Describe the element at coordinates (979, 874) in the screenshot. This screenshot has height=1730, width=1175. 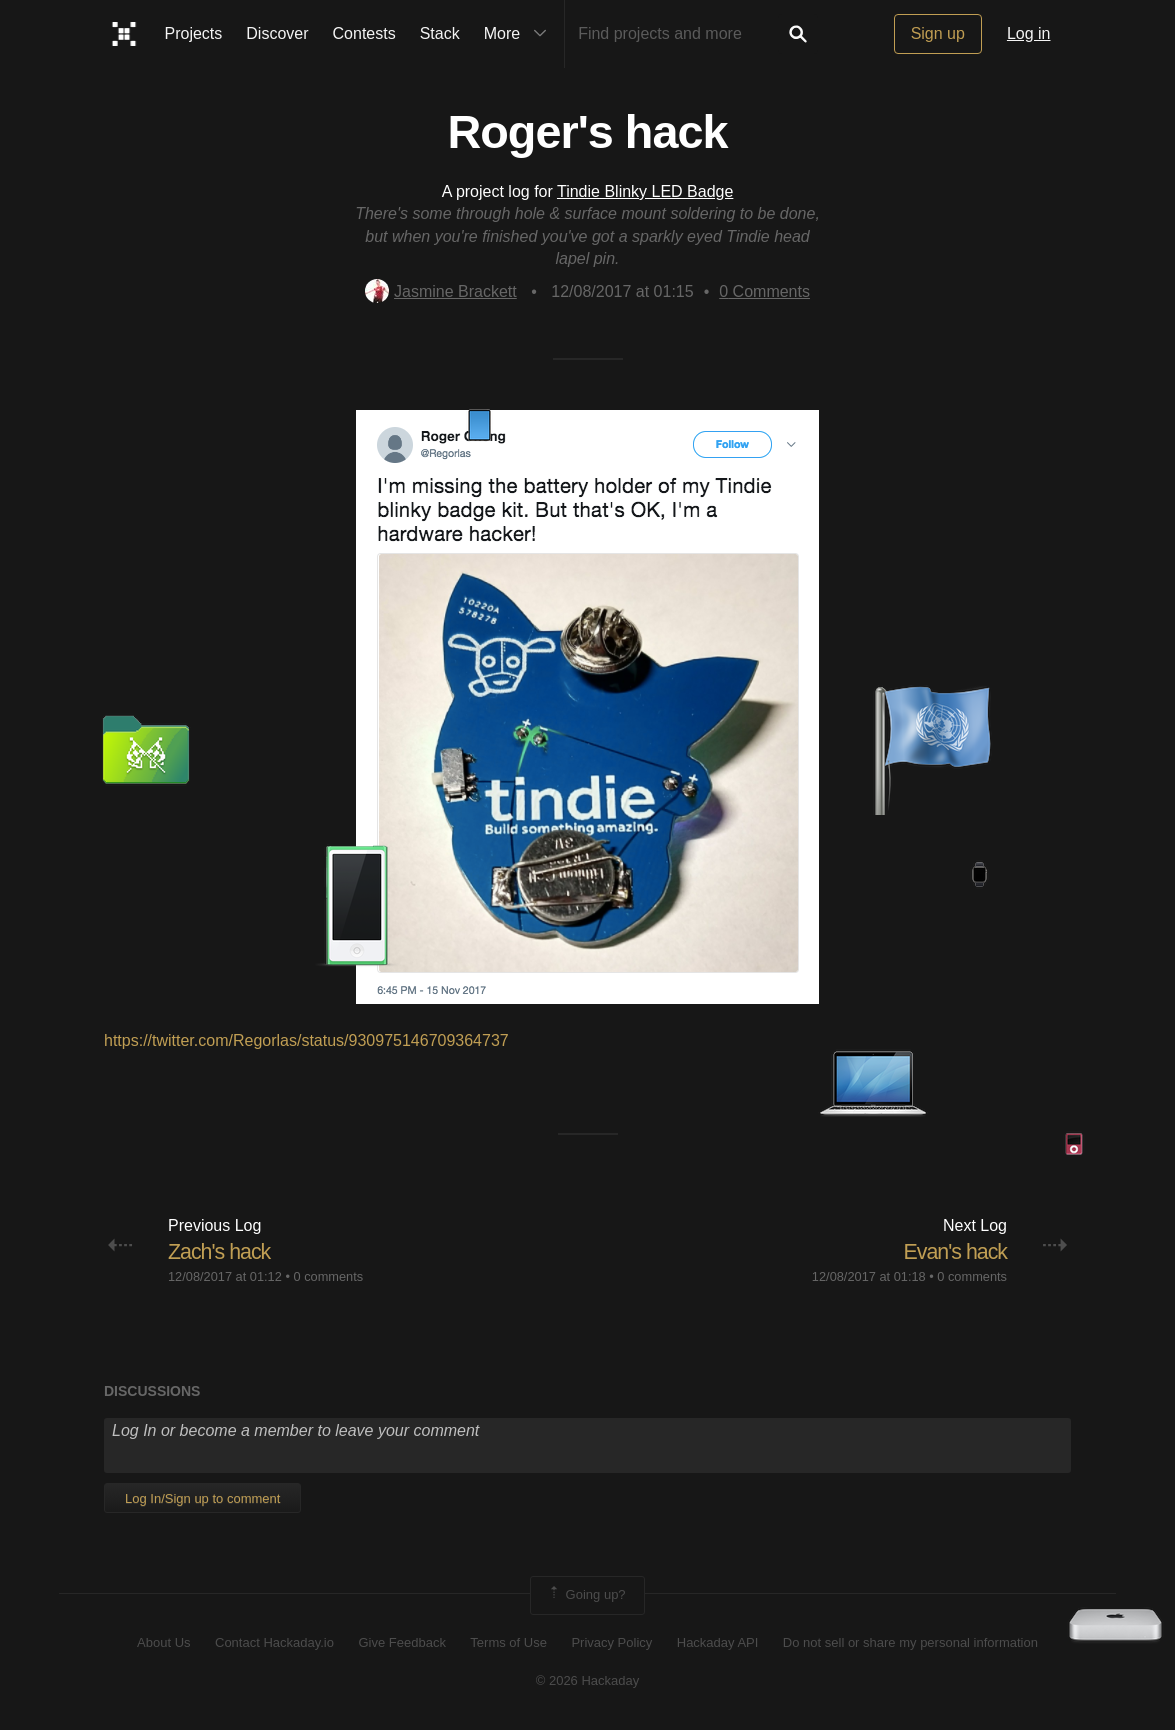
I see `apple watch series 8 device icon` at that location.